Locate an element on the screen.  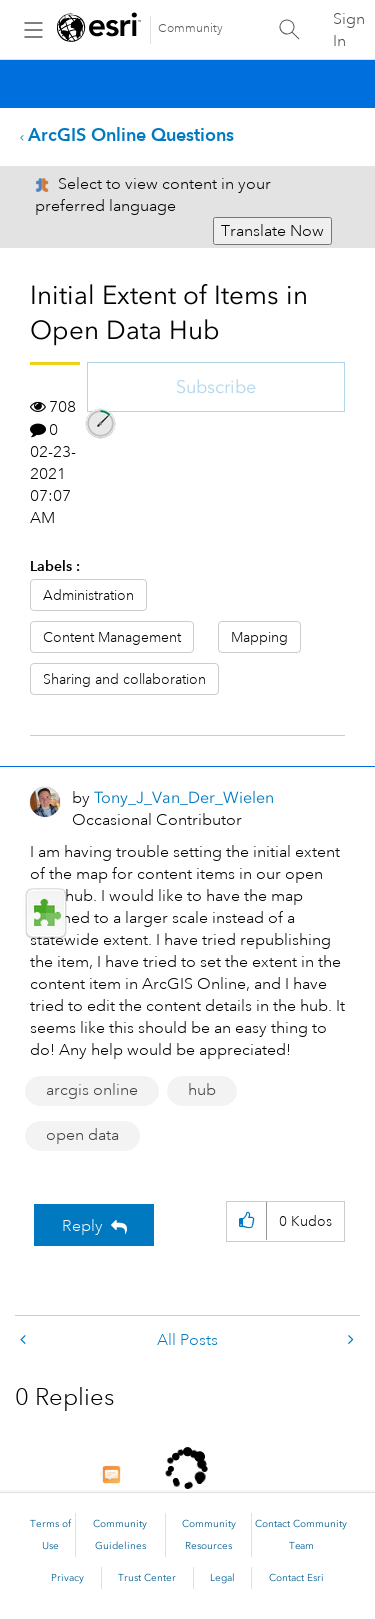
open sysprof system profiler is located at coordinates (100, 423).